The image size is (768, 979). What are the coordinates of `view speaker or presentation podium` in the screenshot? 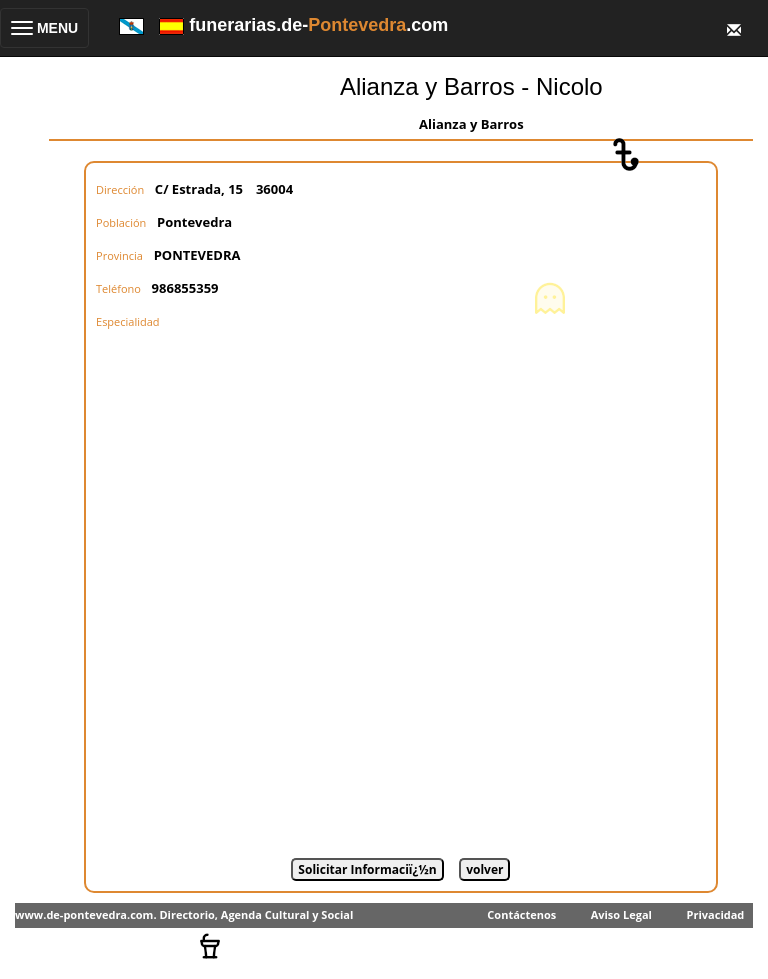 It's located at (210, 946).